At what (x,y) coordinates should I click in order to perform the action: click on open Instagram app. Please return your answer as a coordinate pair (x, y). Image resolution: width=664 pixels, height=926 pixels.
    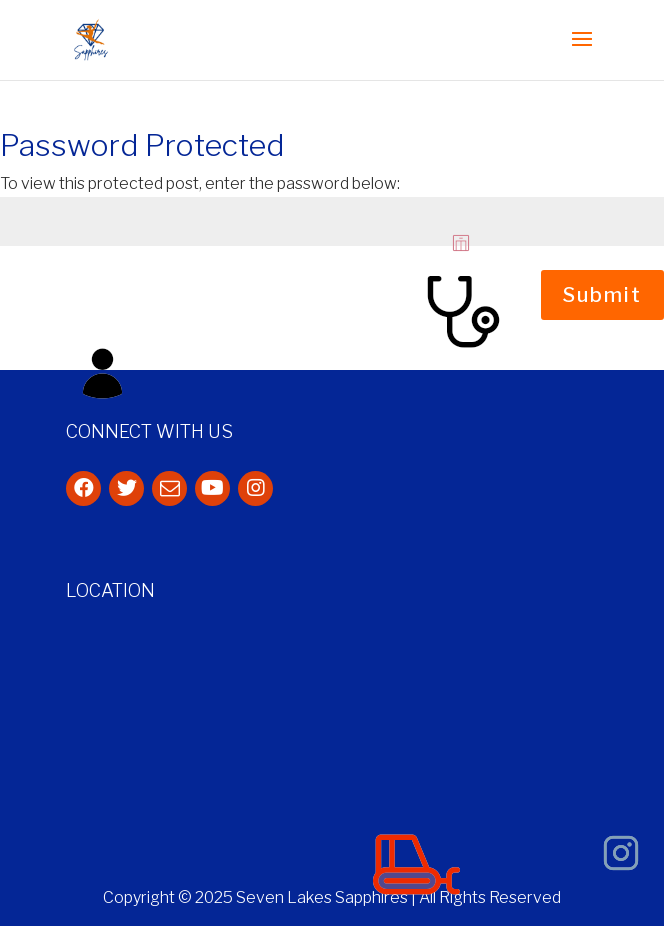
    Looking at the image, I should click on (621, 853).